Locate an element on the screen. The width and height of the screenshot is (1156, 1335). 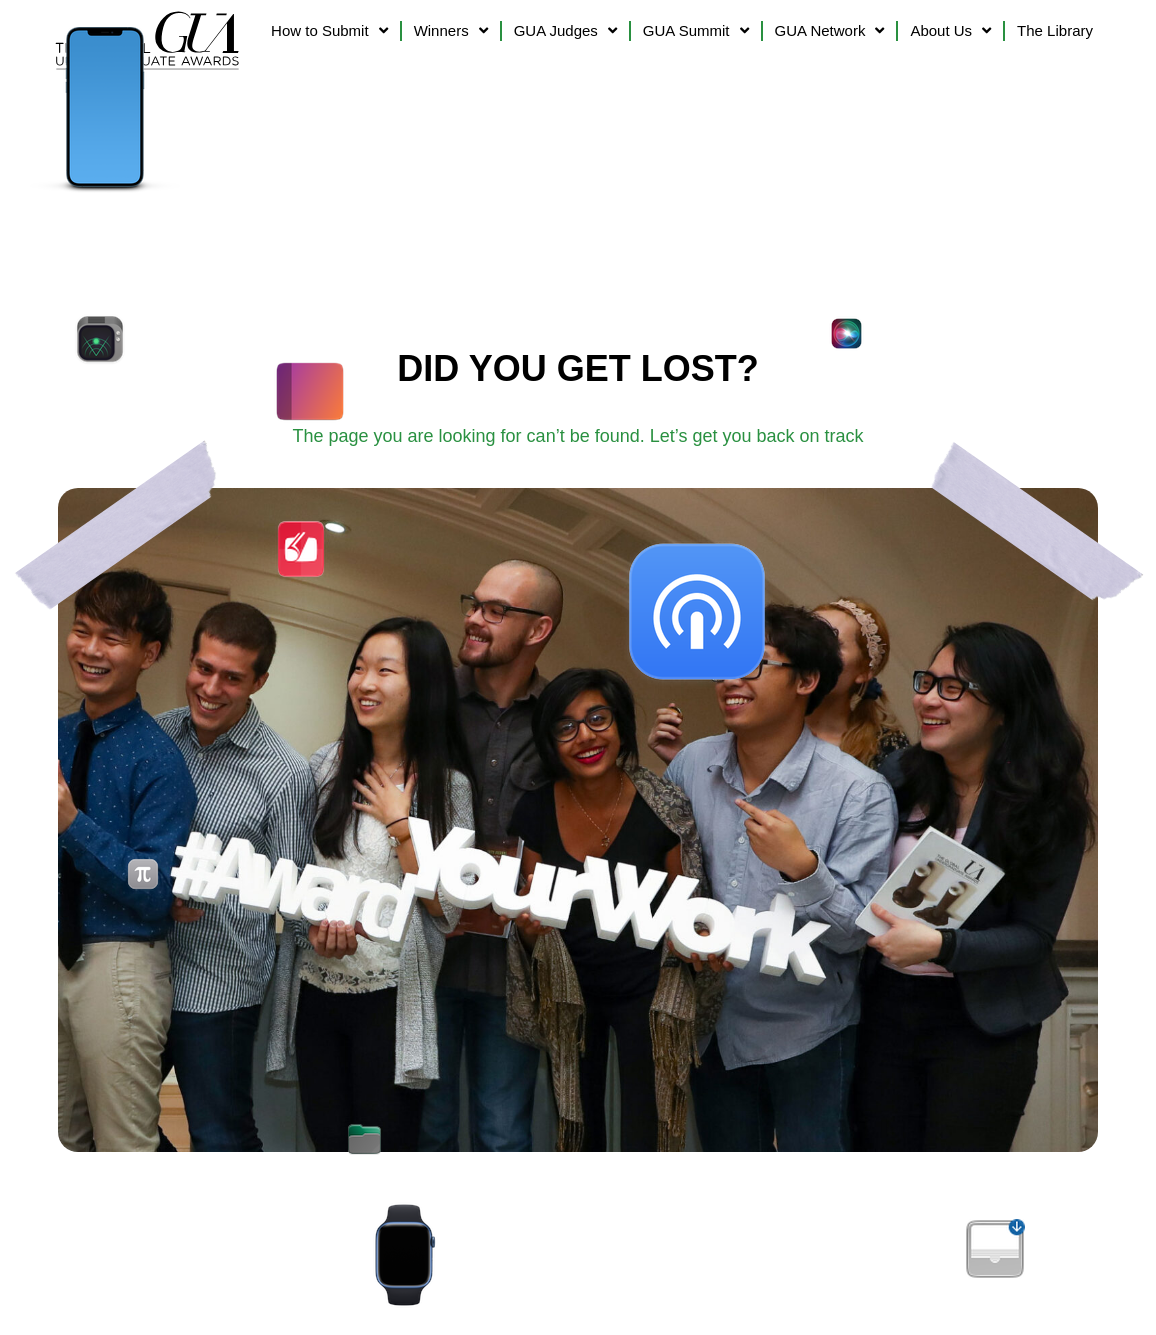
an eps vector image file is located at coordinates (301, 549).